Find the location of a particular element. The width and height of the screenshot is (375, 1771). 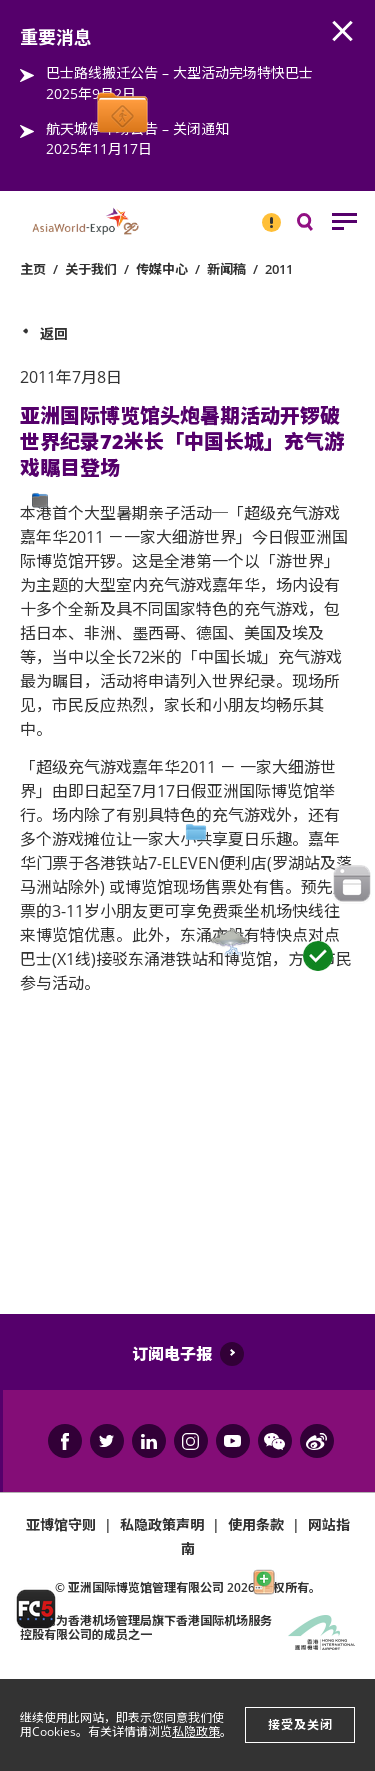

launch far cry 5 game is located at coordinates (36, 1609).